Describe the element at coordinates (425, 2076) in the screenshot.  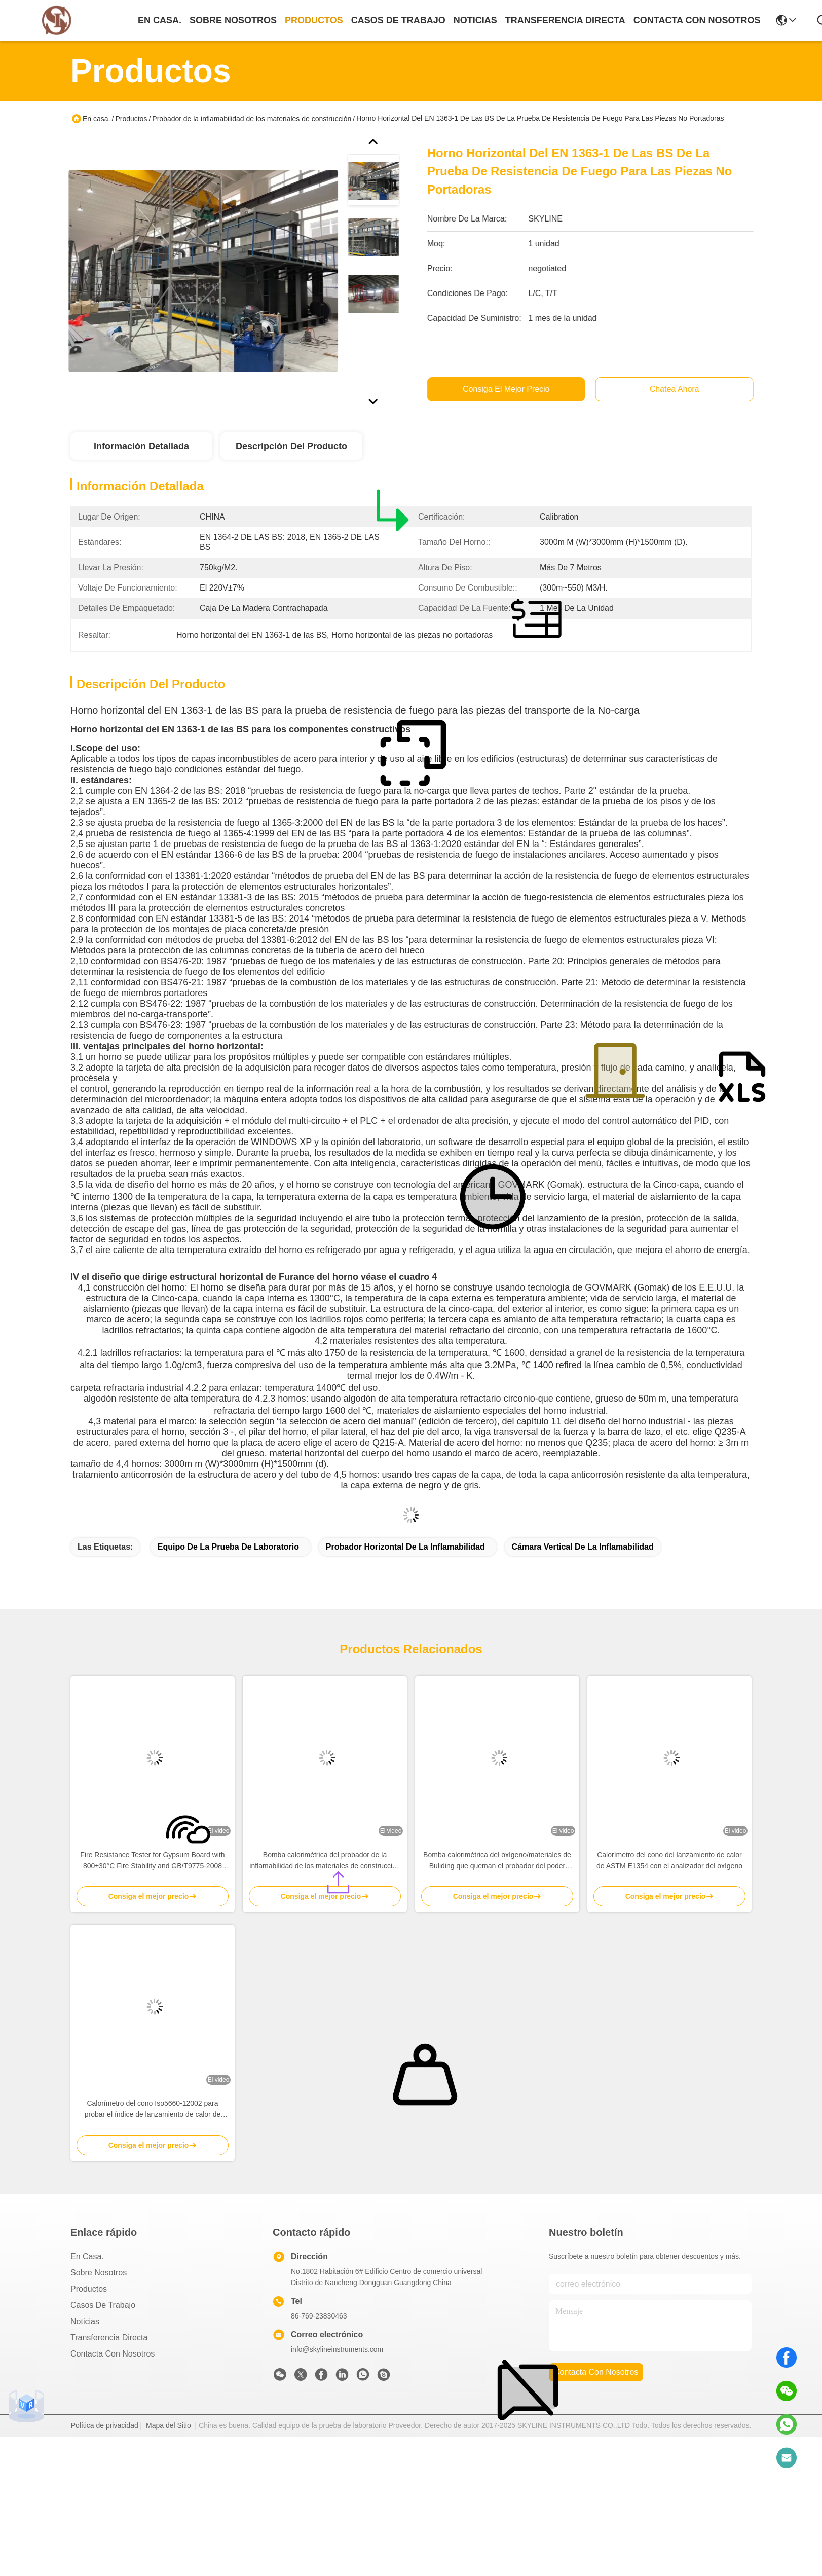
I see `set or adjust item weight` at that location.